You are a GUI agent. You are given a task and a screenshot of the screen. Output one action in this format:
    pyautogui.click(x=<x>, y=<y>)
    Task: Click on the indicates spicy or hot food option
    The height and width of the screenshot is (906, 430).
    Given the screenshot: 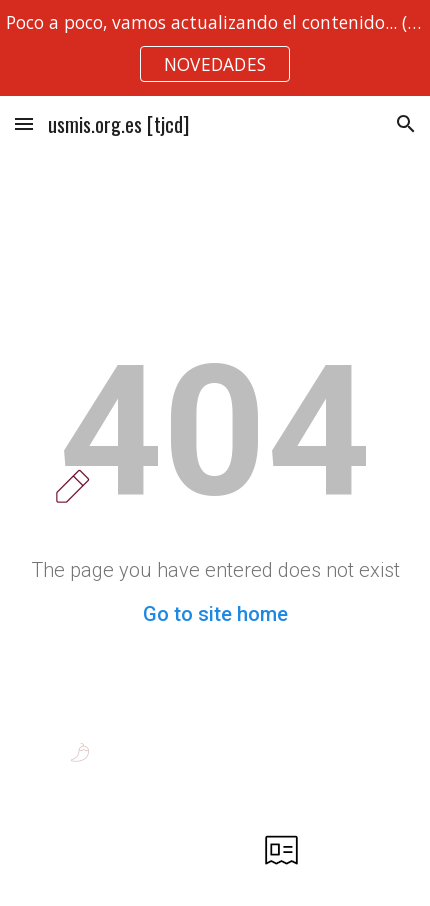 What is the action you would take?
    pyautogui.click(x=81, y=753)
    